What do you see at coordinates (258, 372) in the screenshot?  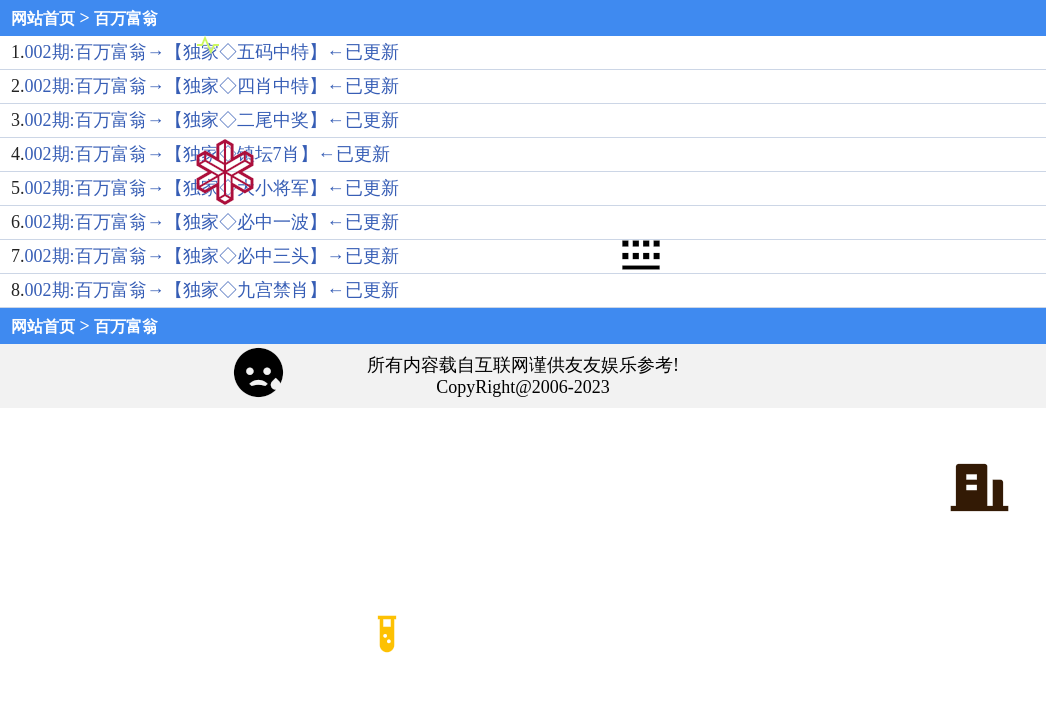 I see `indicate negative feedback or dissatisfaction` at bounding box center [258, 372].